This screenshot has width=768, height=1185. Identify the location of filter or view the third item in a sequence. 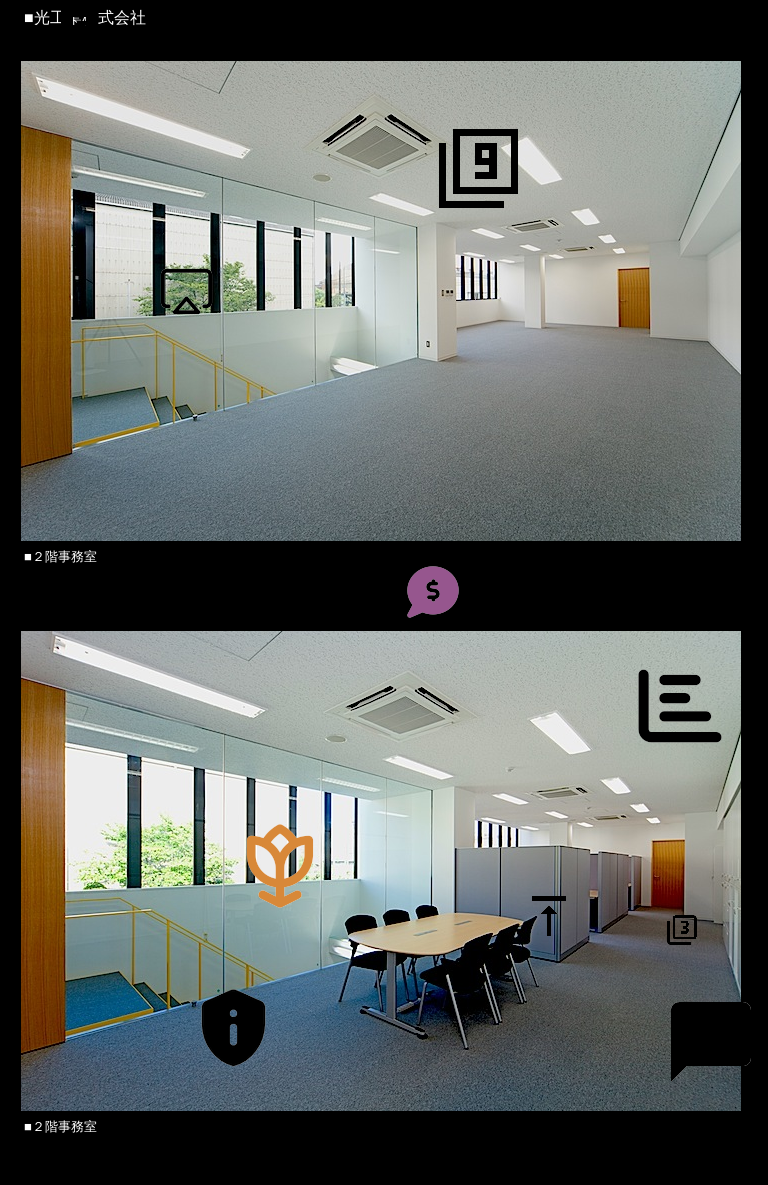
(682, 930).